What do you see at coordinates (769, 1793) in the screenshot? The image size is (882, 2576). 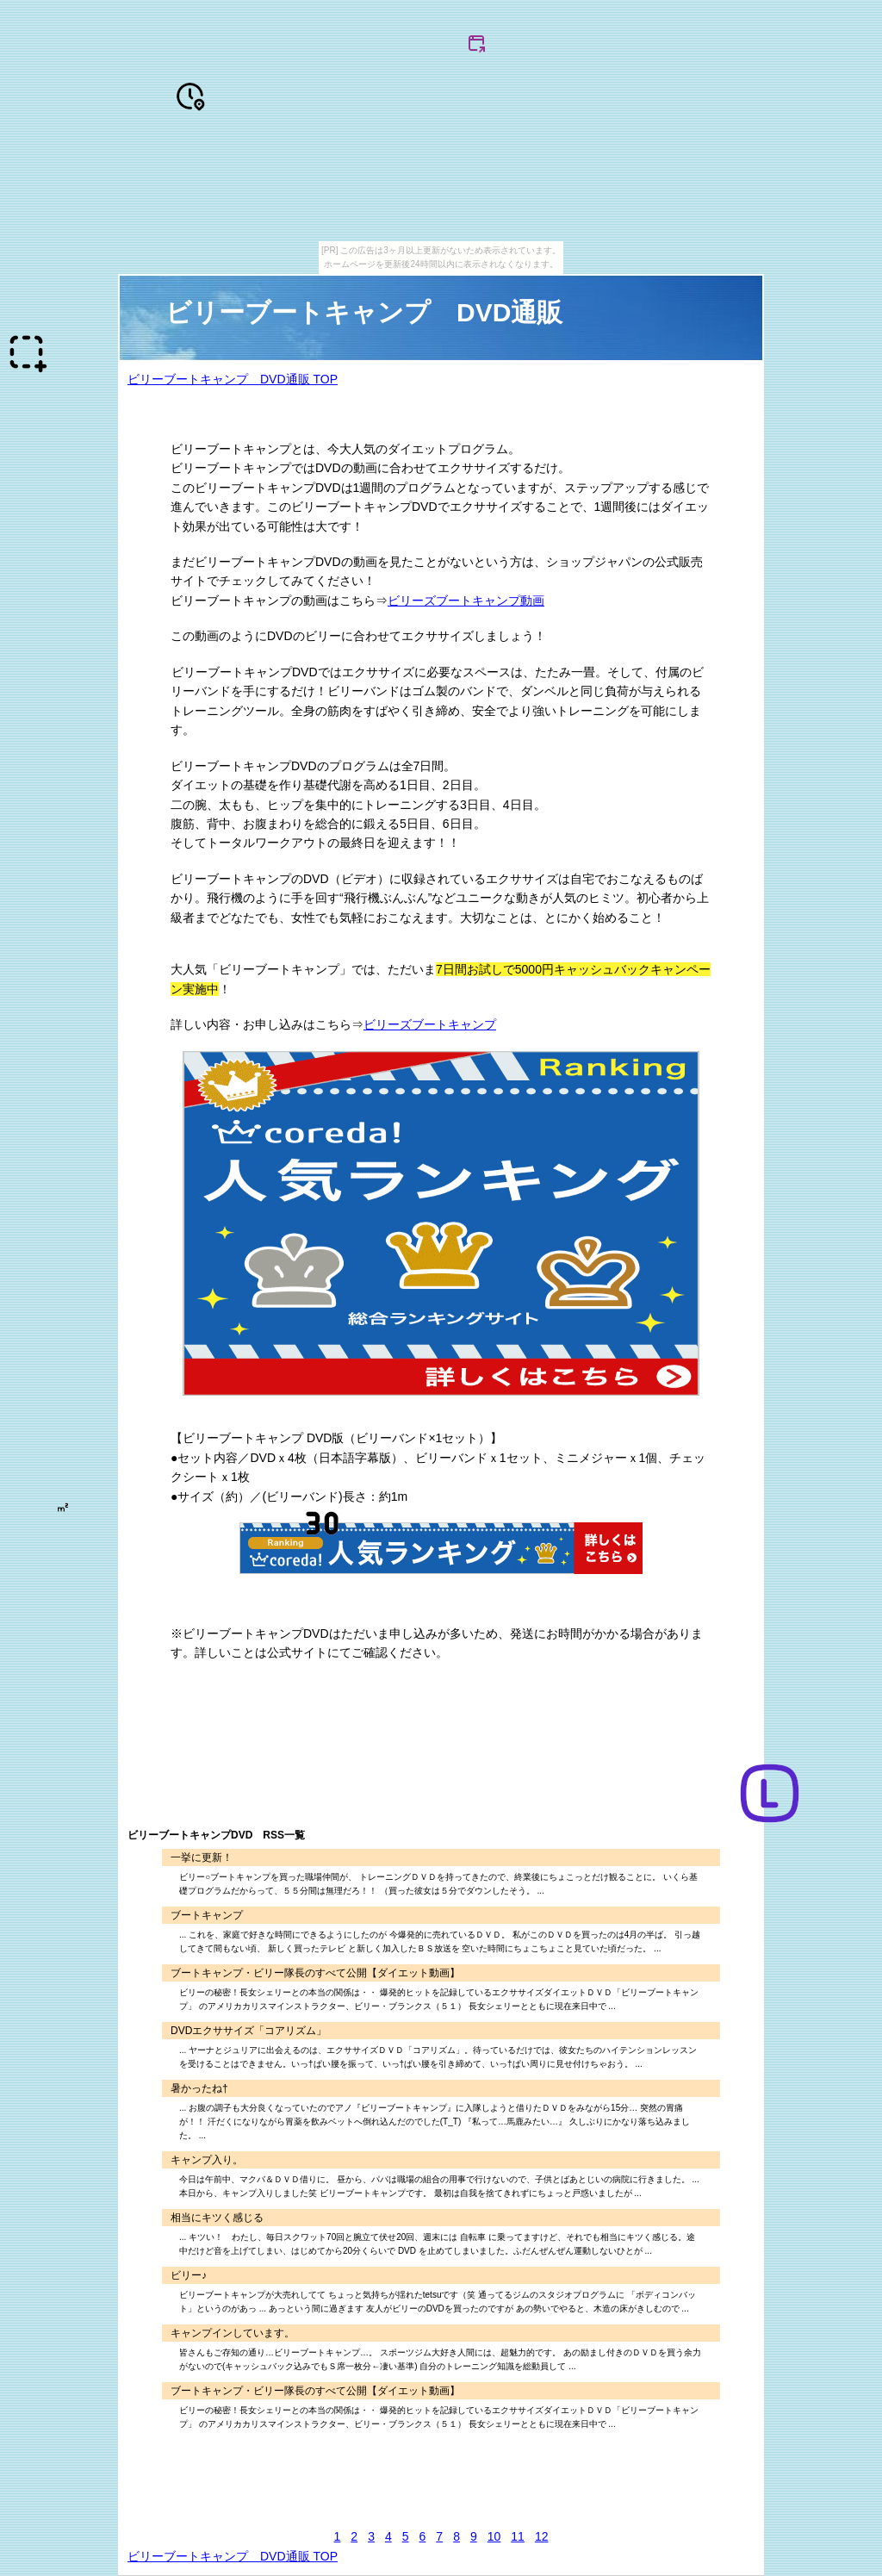 I see `indicates an item or category labeled "L"` at bounding box center [769, 1793].